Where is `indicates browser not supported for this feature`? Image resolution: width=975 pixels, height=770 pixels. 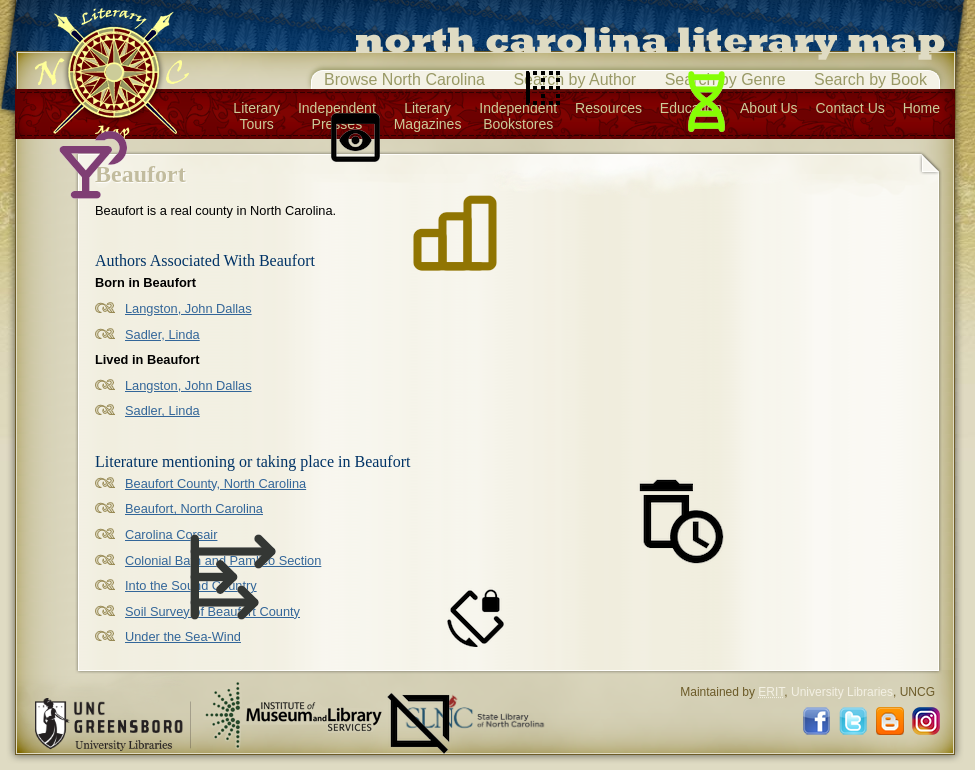
indicates browser not supported for this feature is located at coordinates (420, 721).